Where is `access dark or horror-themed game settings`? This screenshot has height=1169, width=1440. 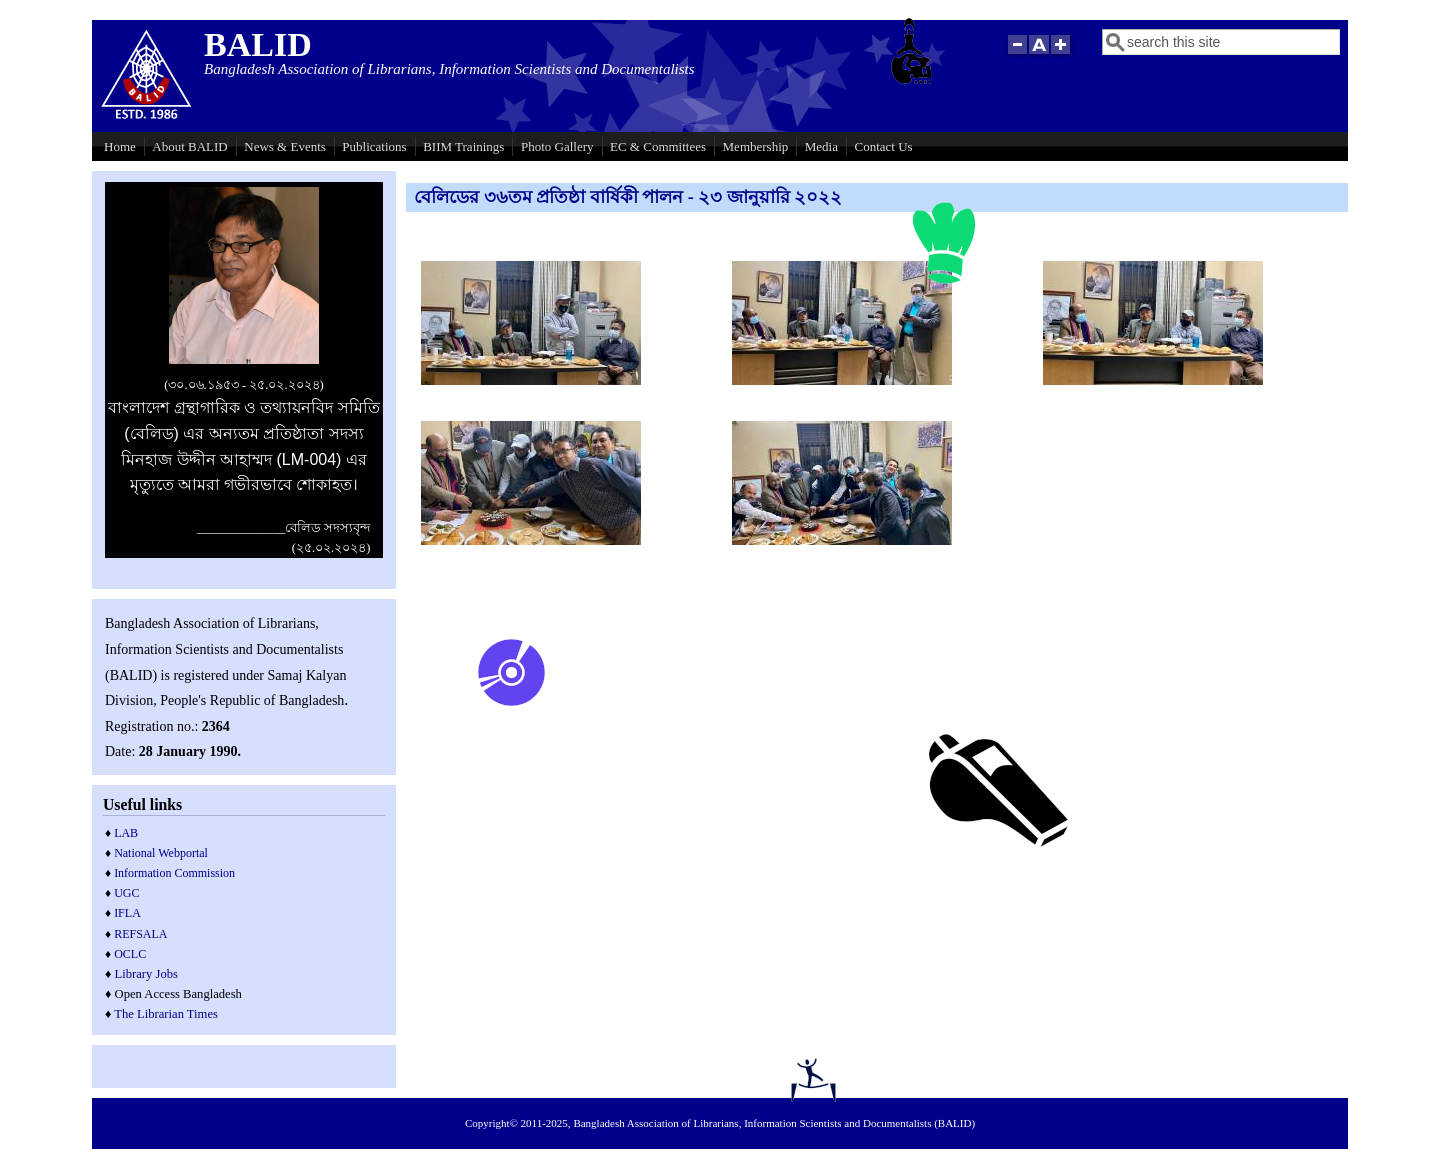
access dark or horror-themed game settings is located at coordinates (909, 50).